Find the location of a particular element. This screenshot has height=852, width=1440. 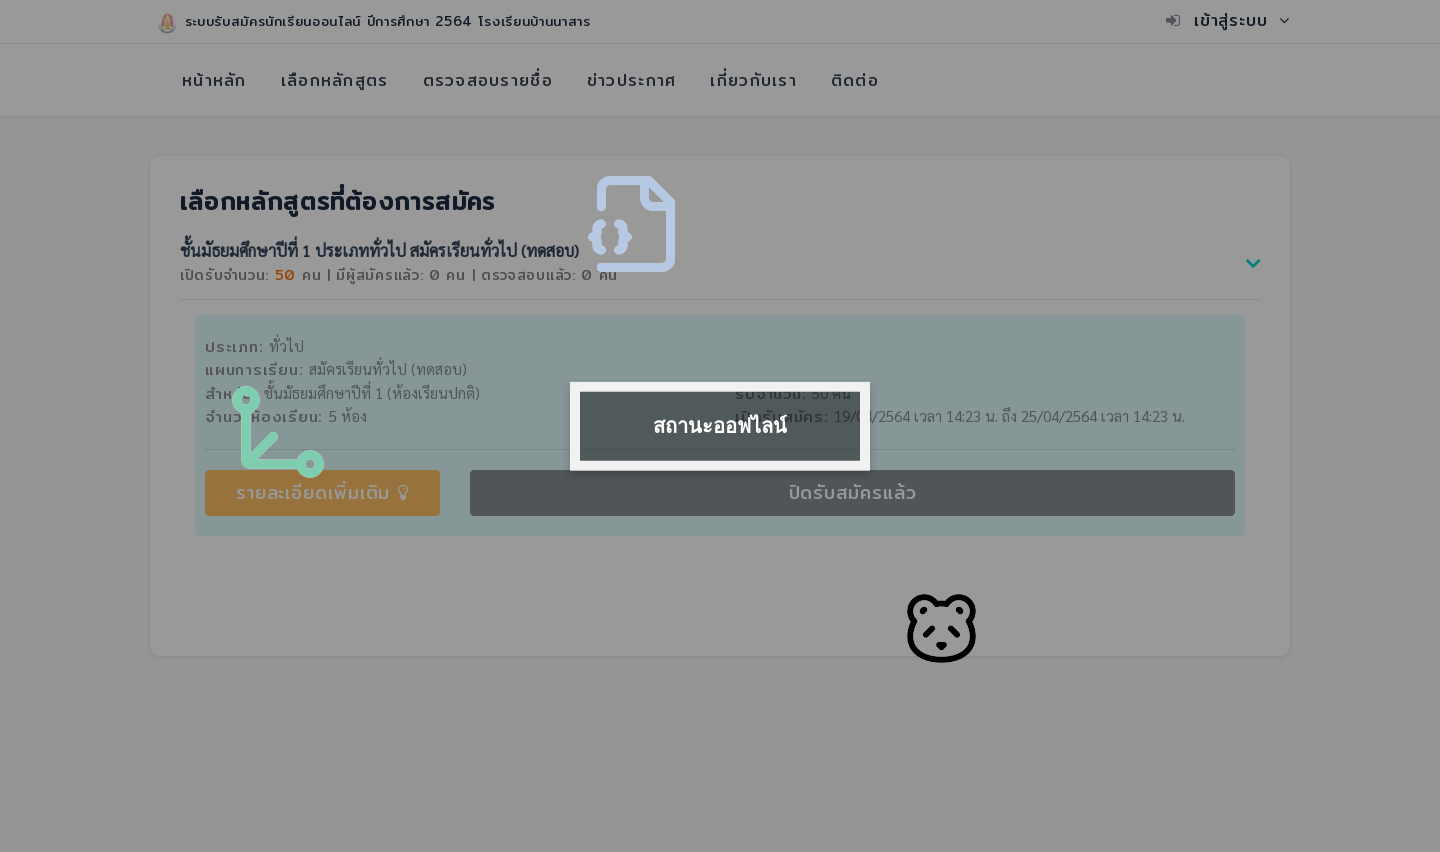

open JSON file is located at coordinates (636, 224).